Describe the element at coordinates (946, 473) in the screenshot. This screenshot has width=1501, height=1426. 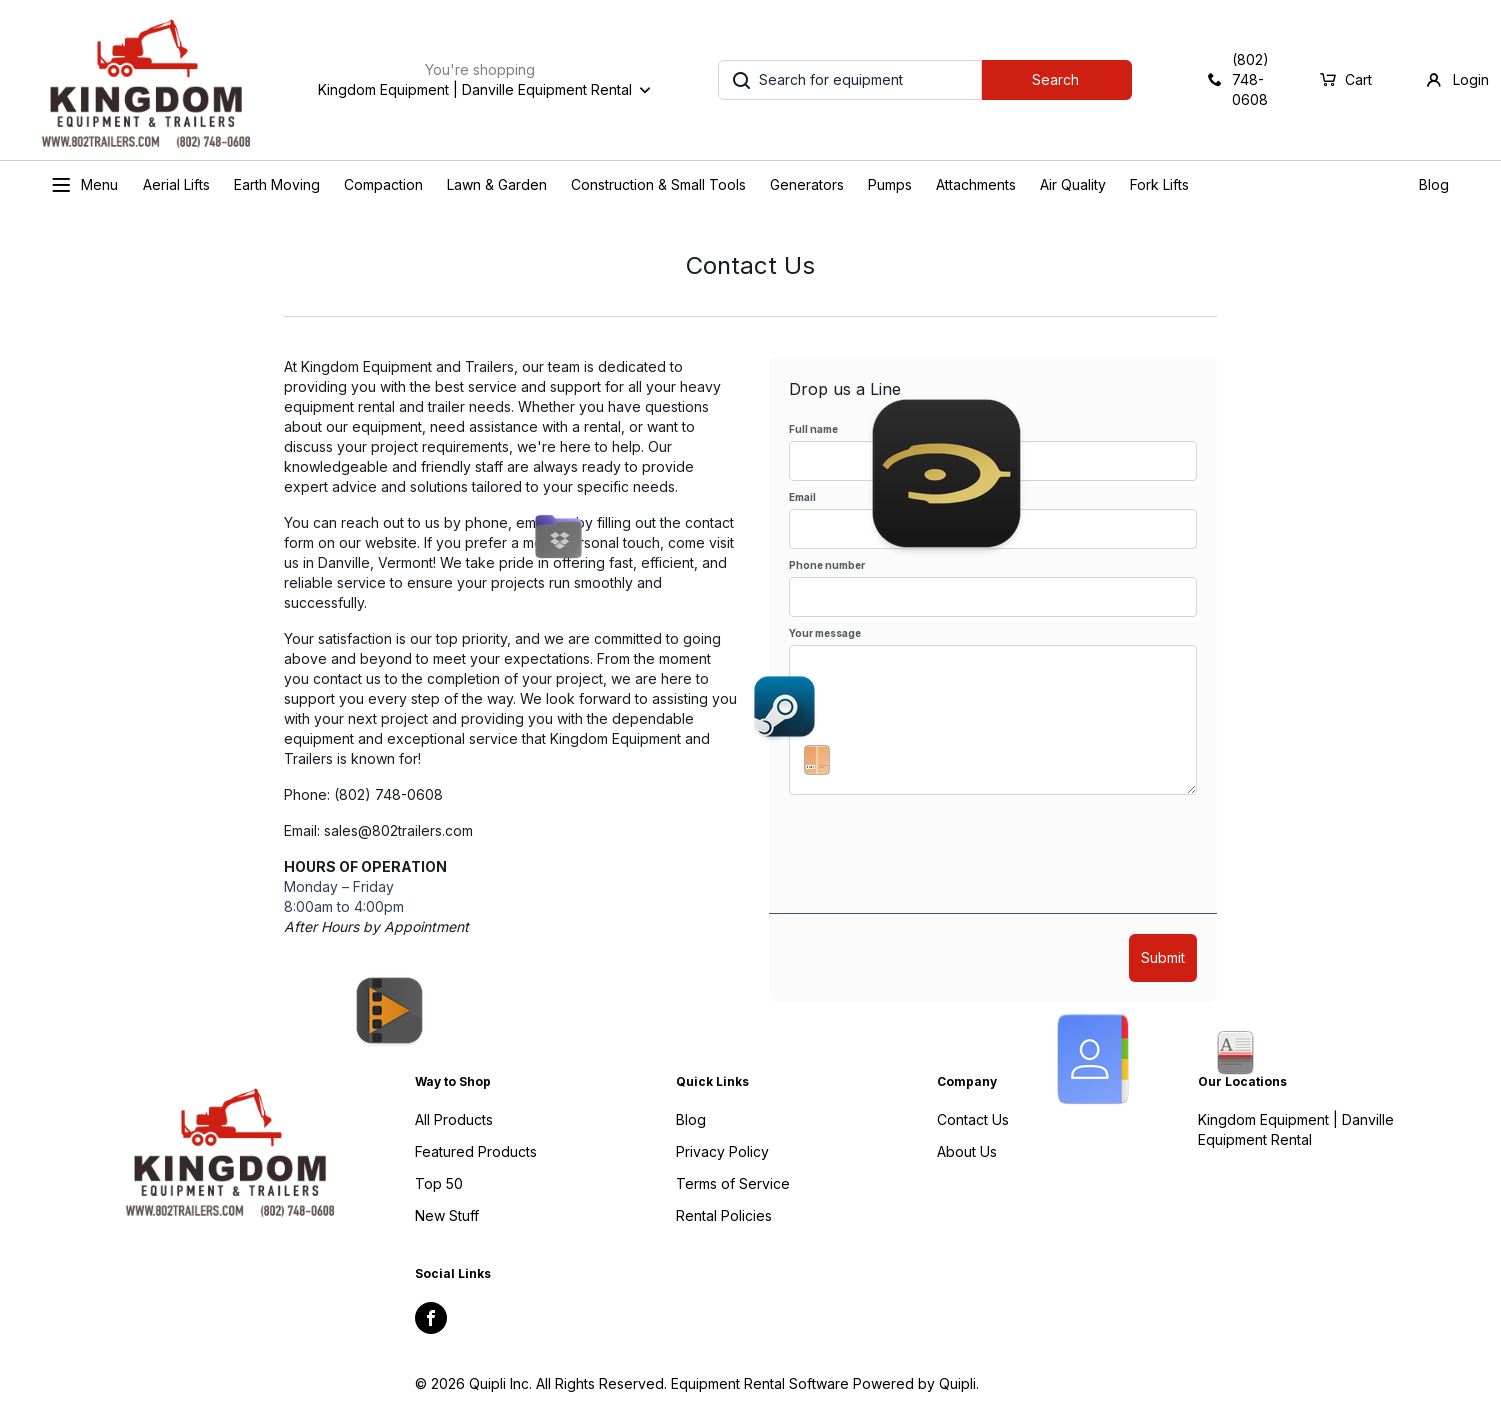
I see `open the halo app` at that location.